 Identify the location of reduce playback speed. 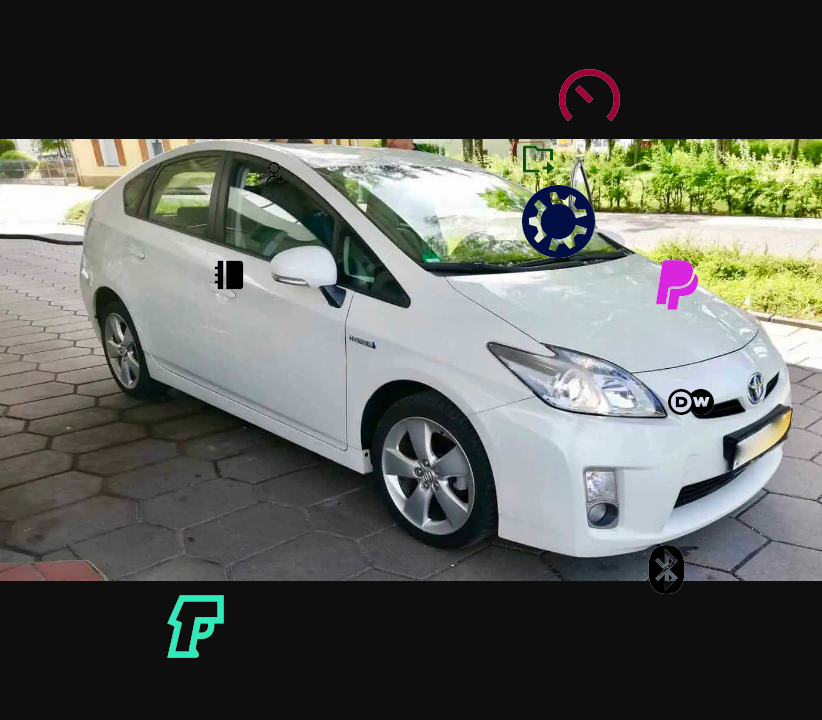
(589, 96).